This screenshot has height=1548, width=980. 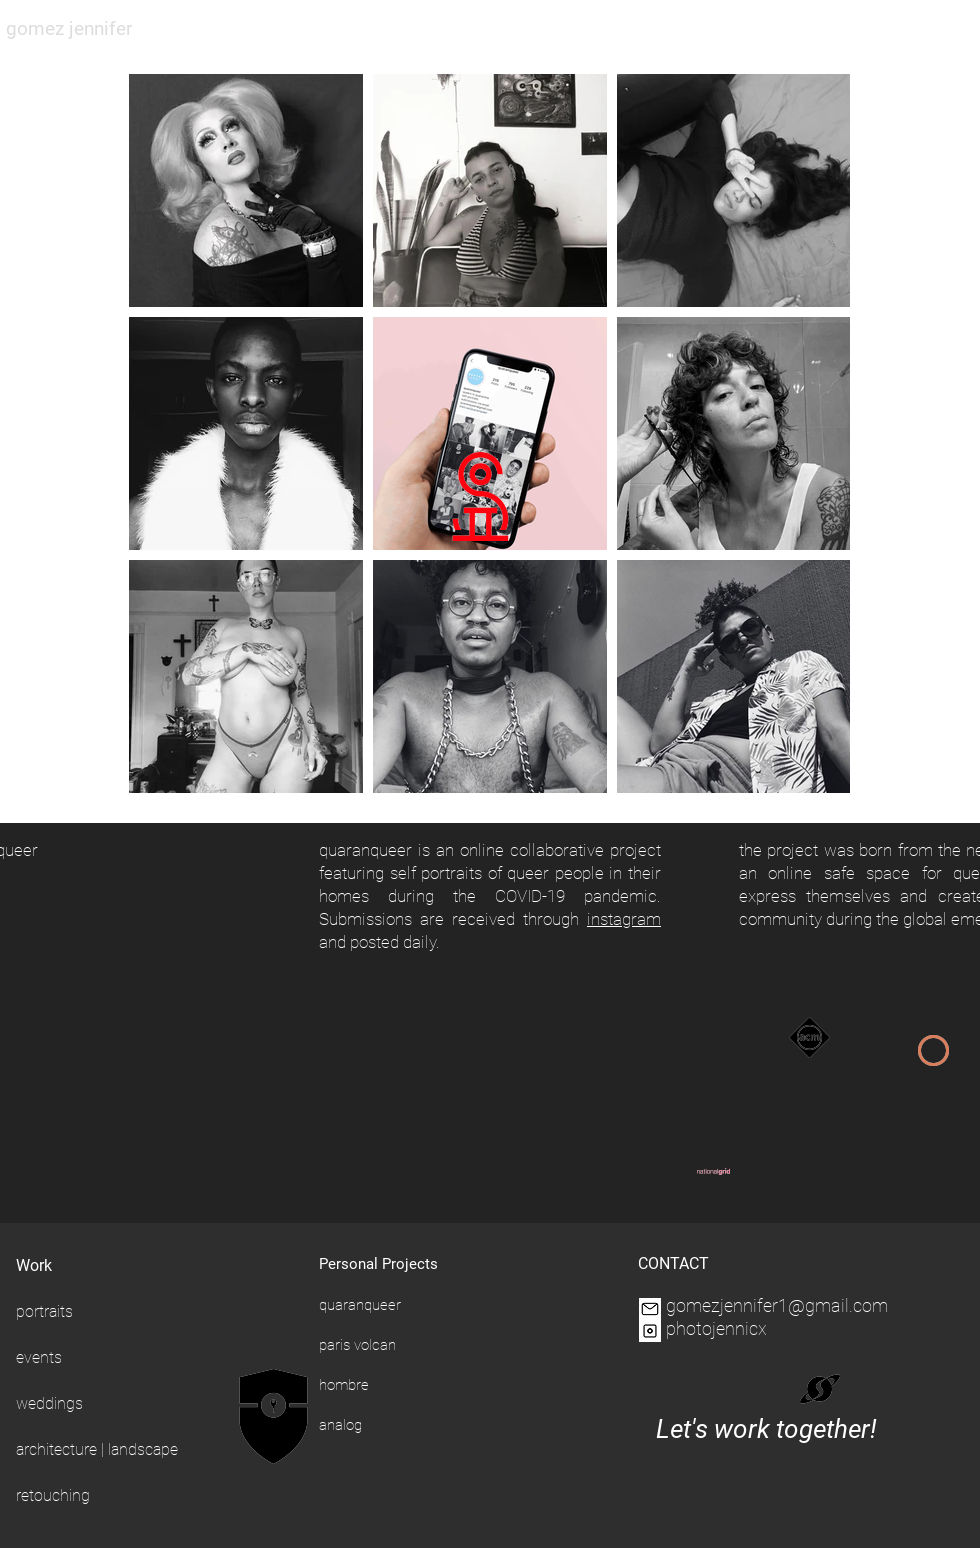 I want to click on sourcehut logo - link to sourcehut code hosting platform, so click(x=933, y=1050).